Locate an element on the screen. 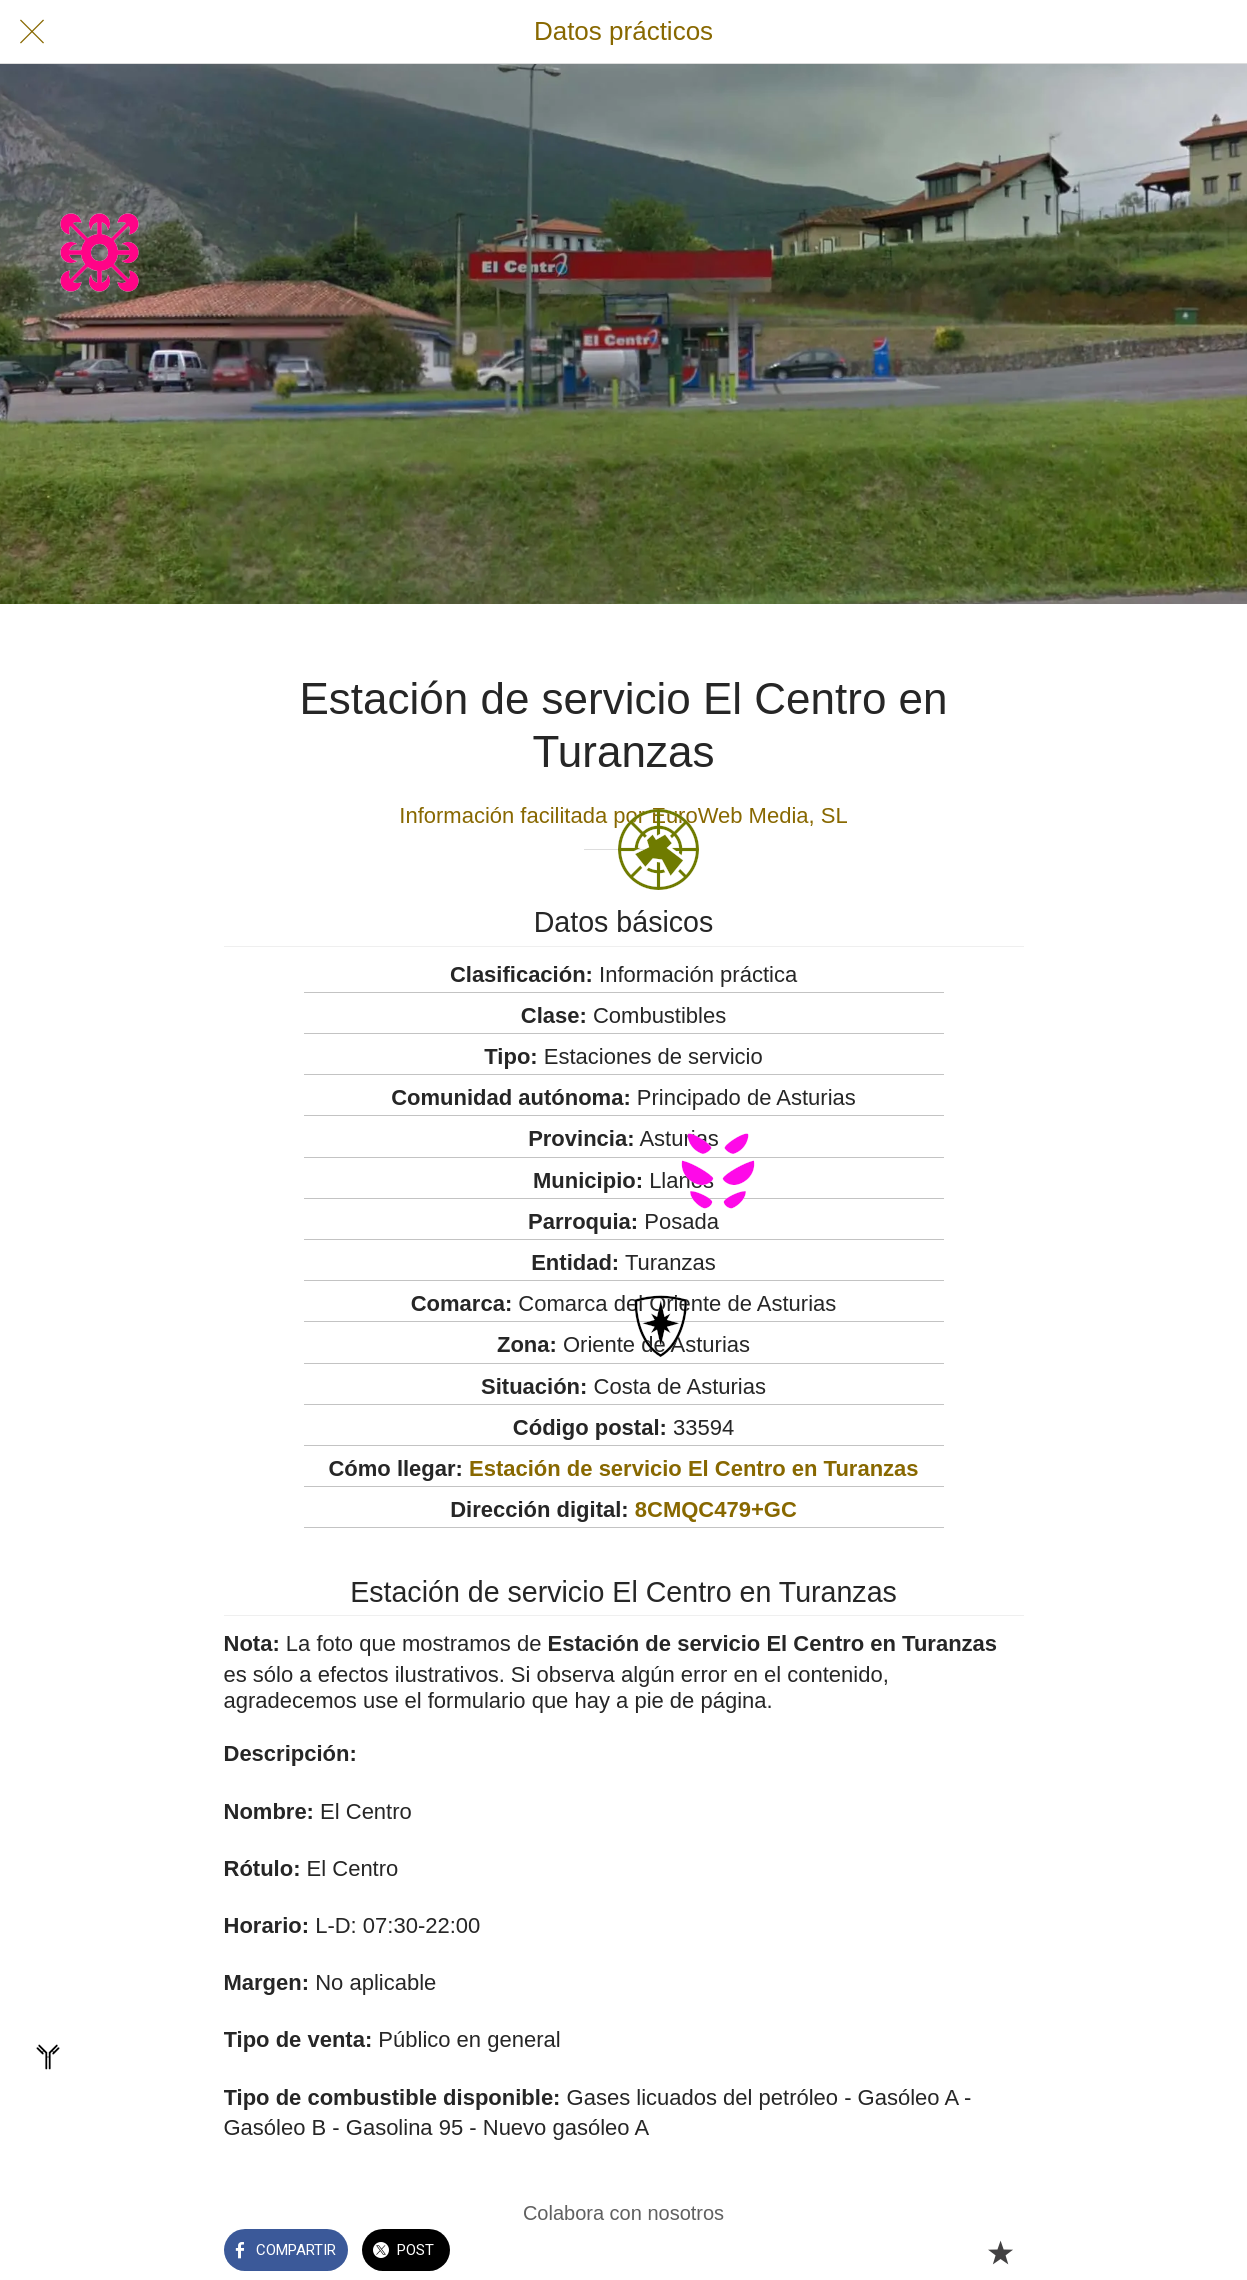 The height and width of the screenshot is (2280, 1247). view immune system or antibody information is located at coordinates (48, 2057).